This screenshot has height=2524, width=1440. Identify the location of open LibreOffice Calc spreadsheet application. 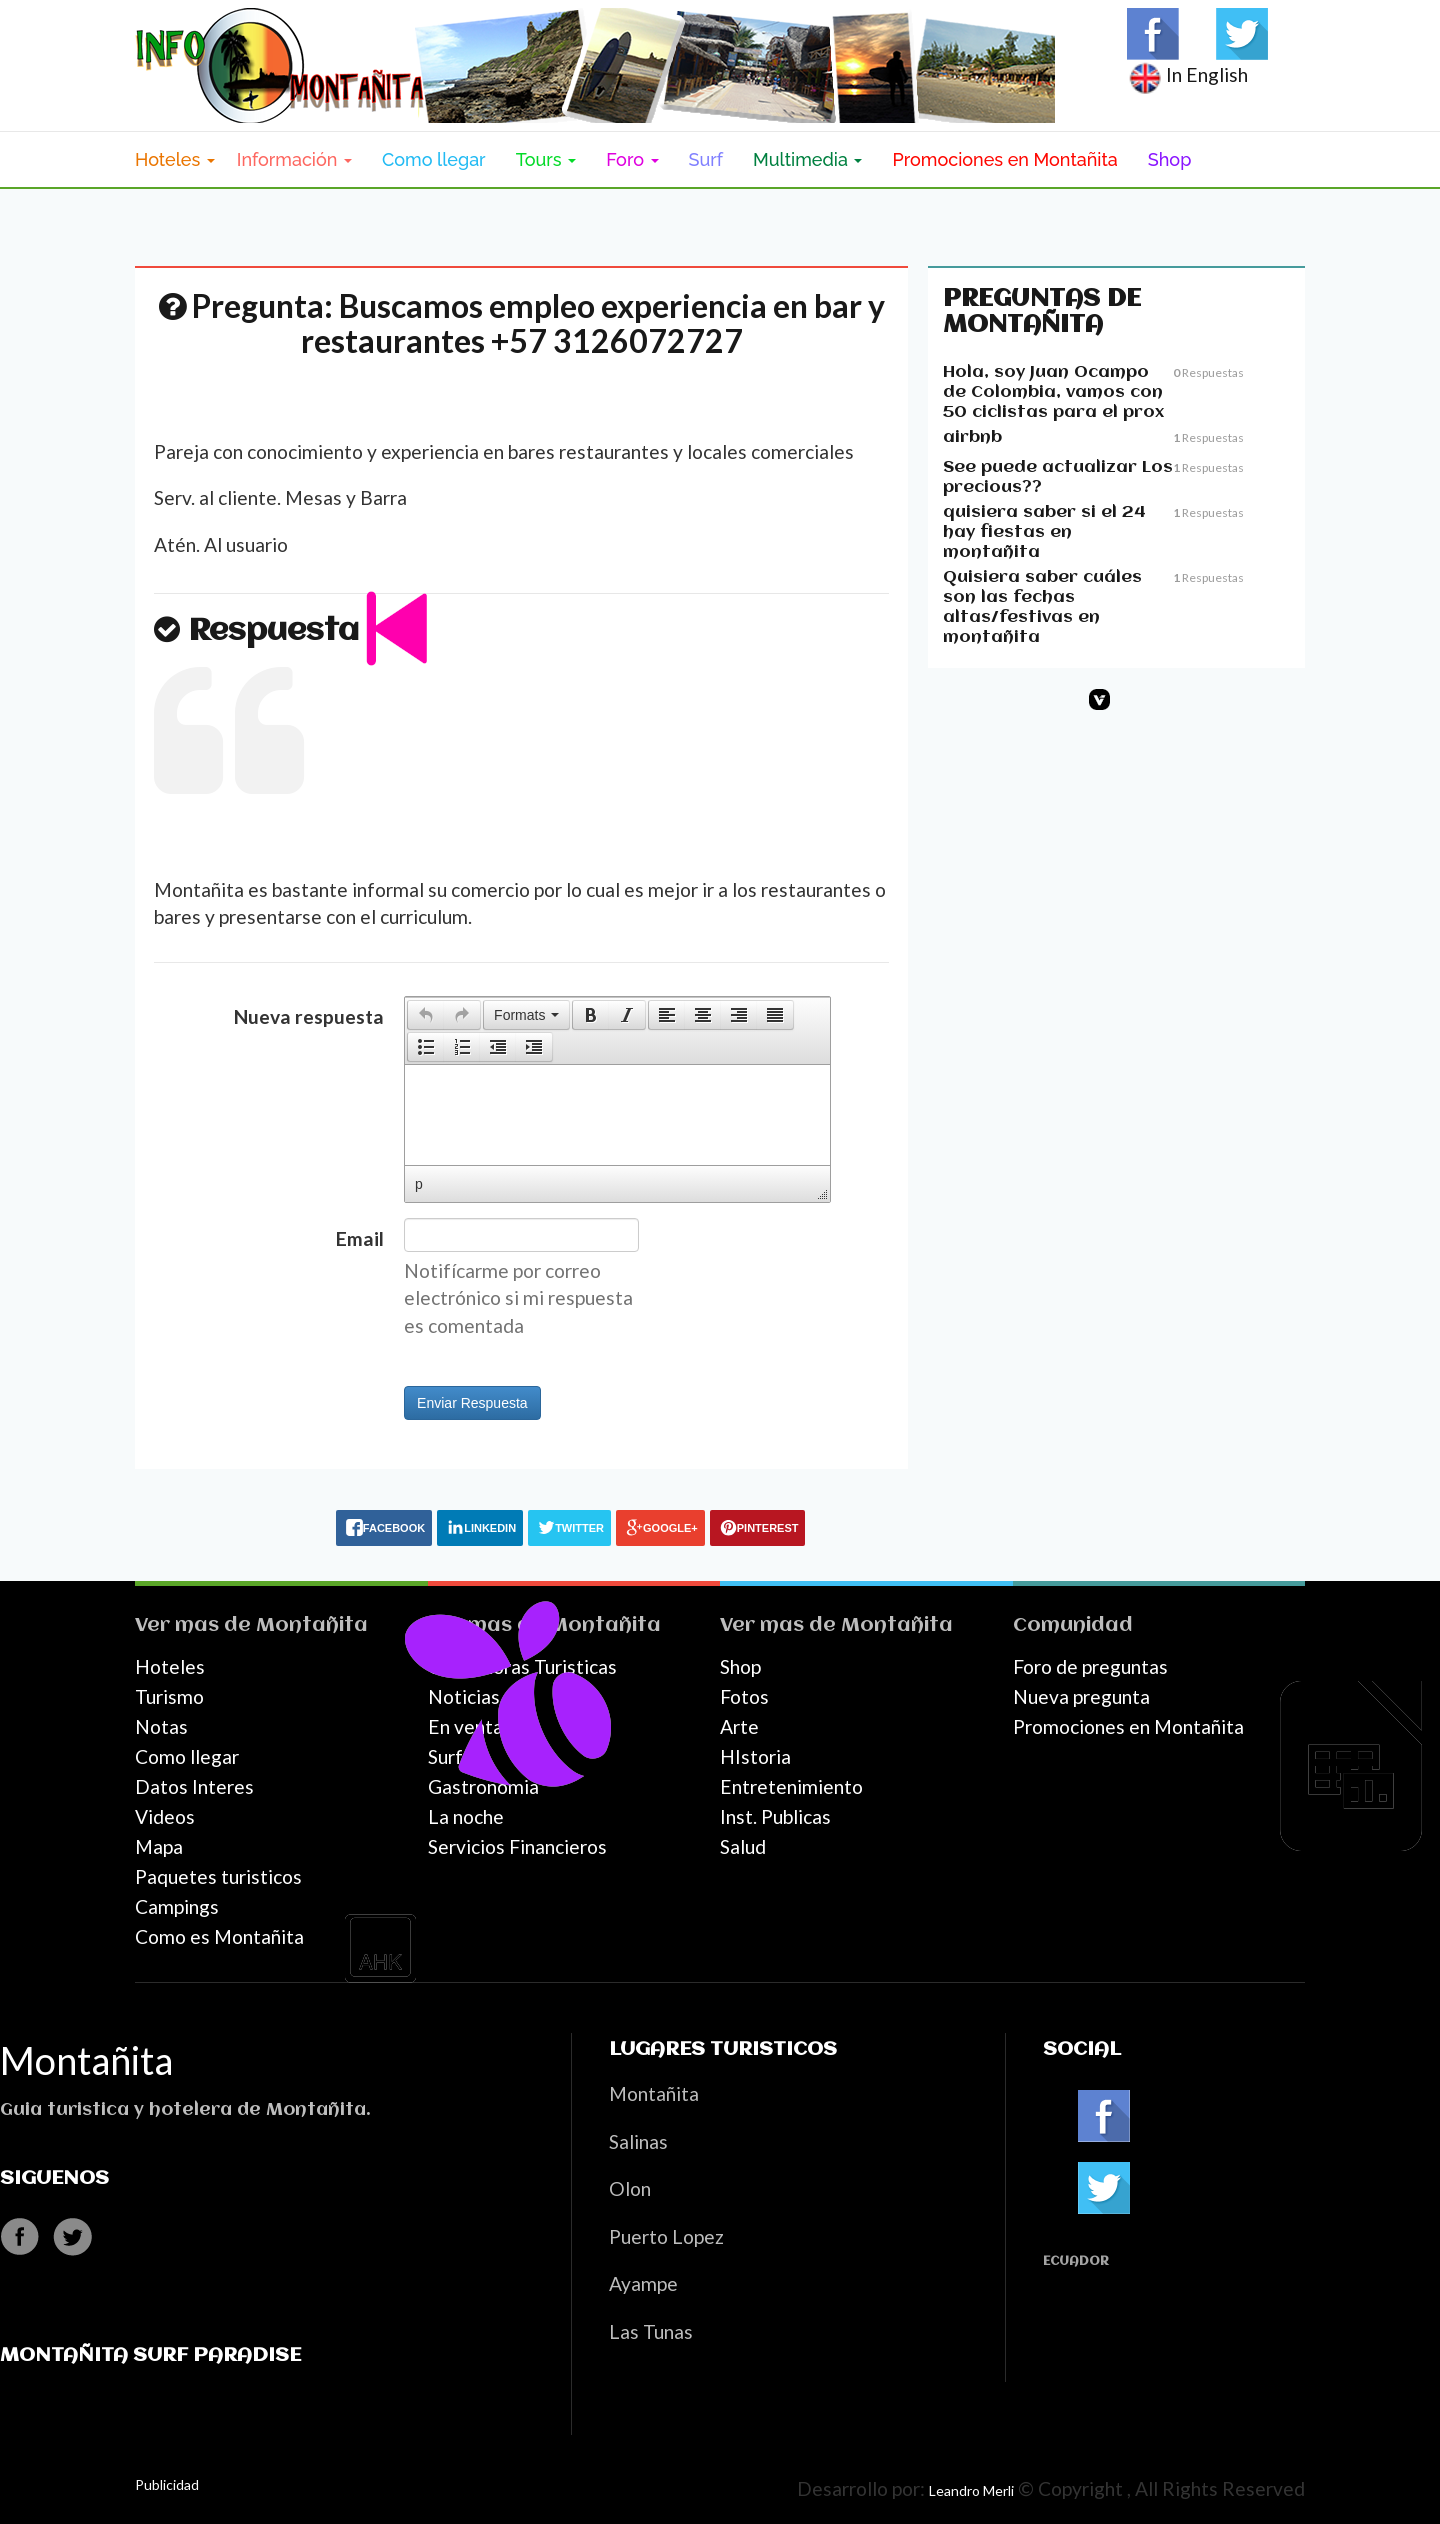
(1351, 1766).